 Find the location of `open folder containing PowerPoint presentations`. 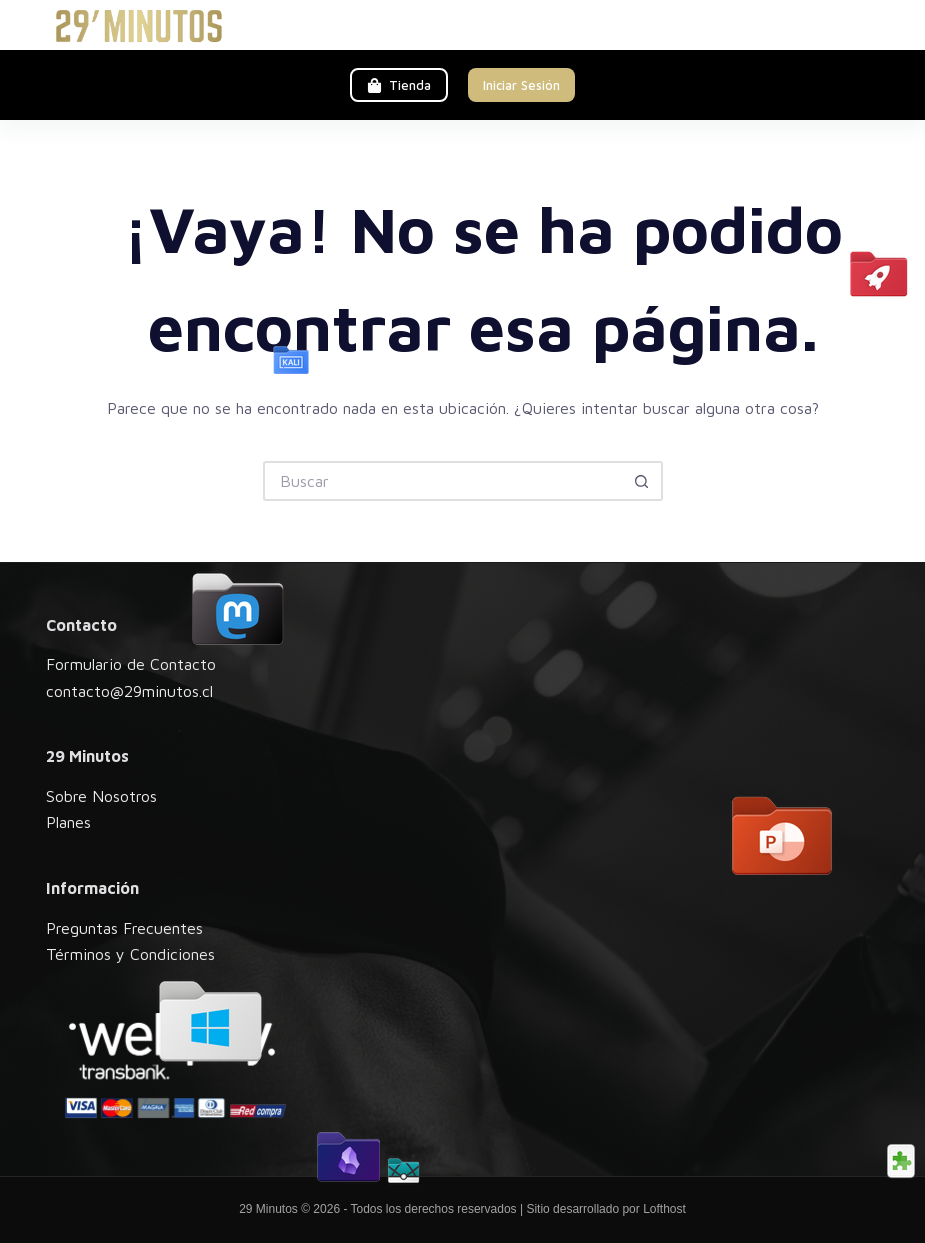

open folder containing PowerPoint presentations is located at coordinates (781, 838).